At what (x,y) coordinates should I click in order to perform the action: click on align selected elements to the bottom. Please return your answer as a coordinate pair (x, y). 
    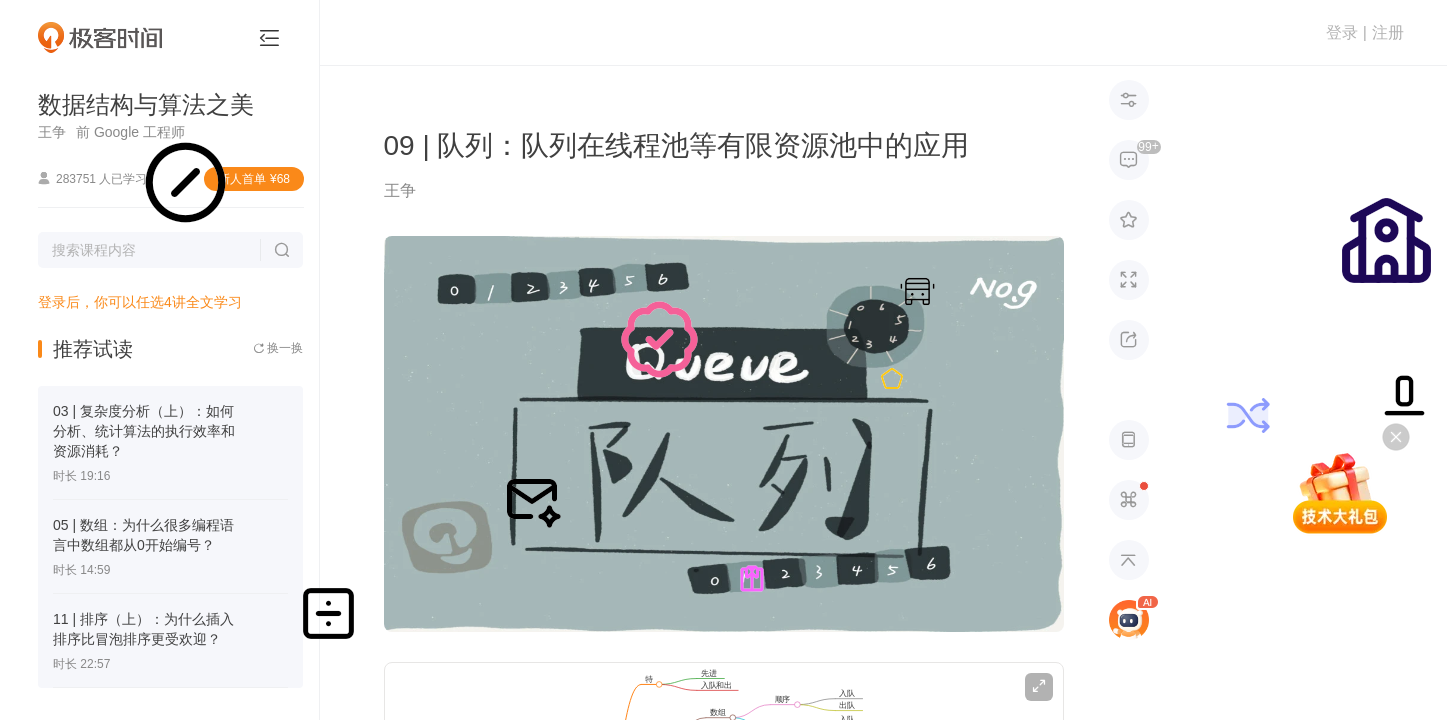
    Looking at the image, I should click on (1404, 395).